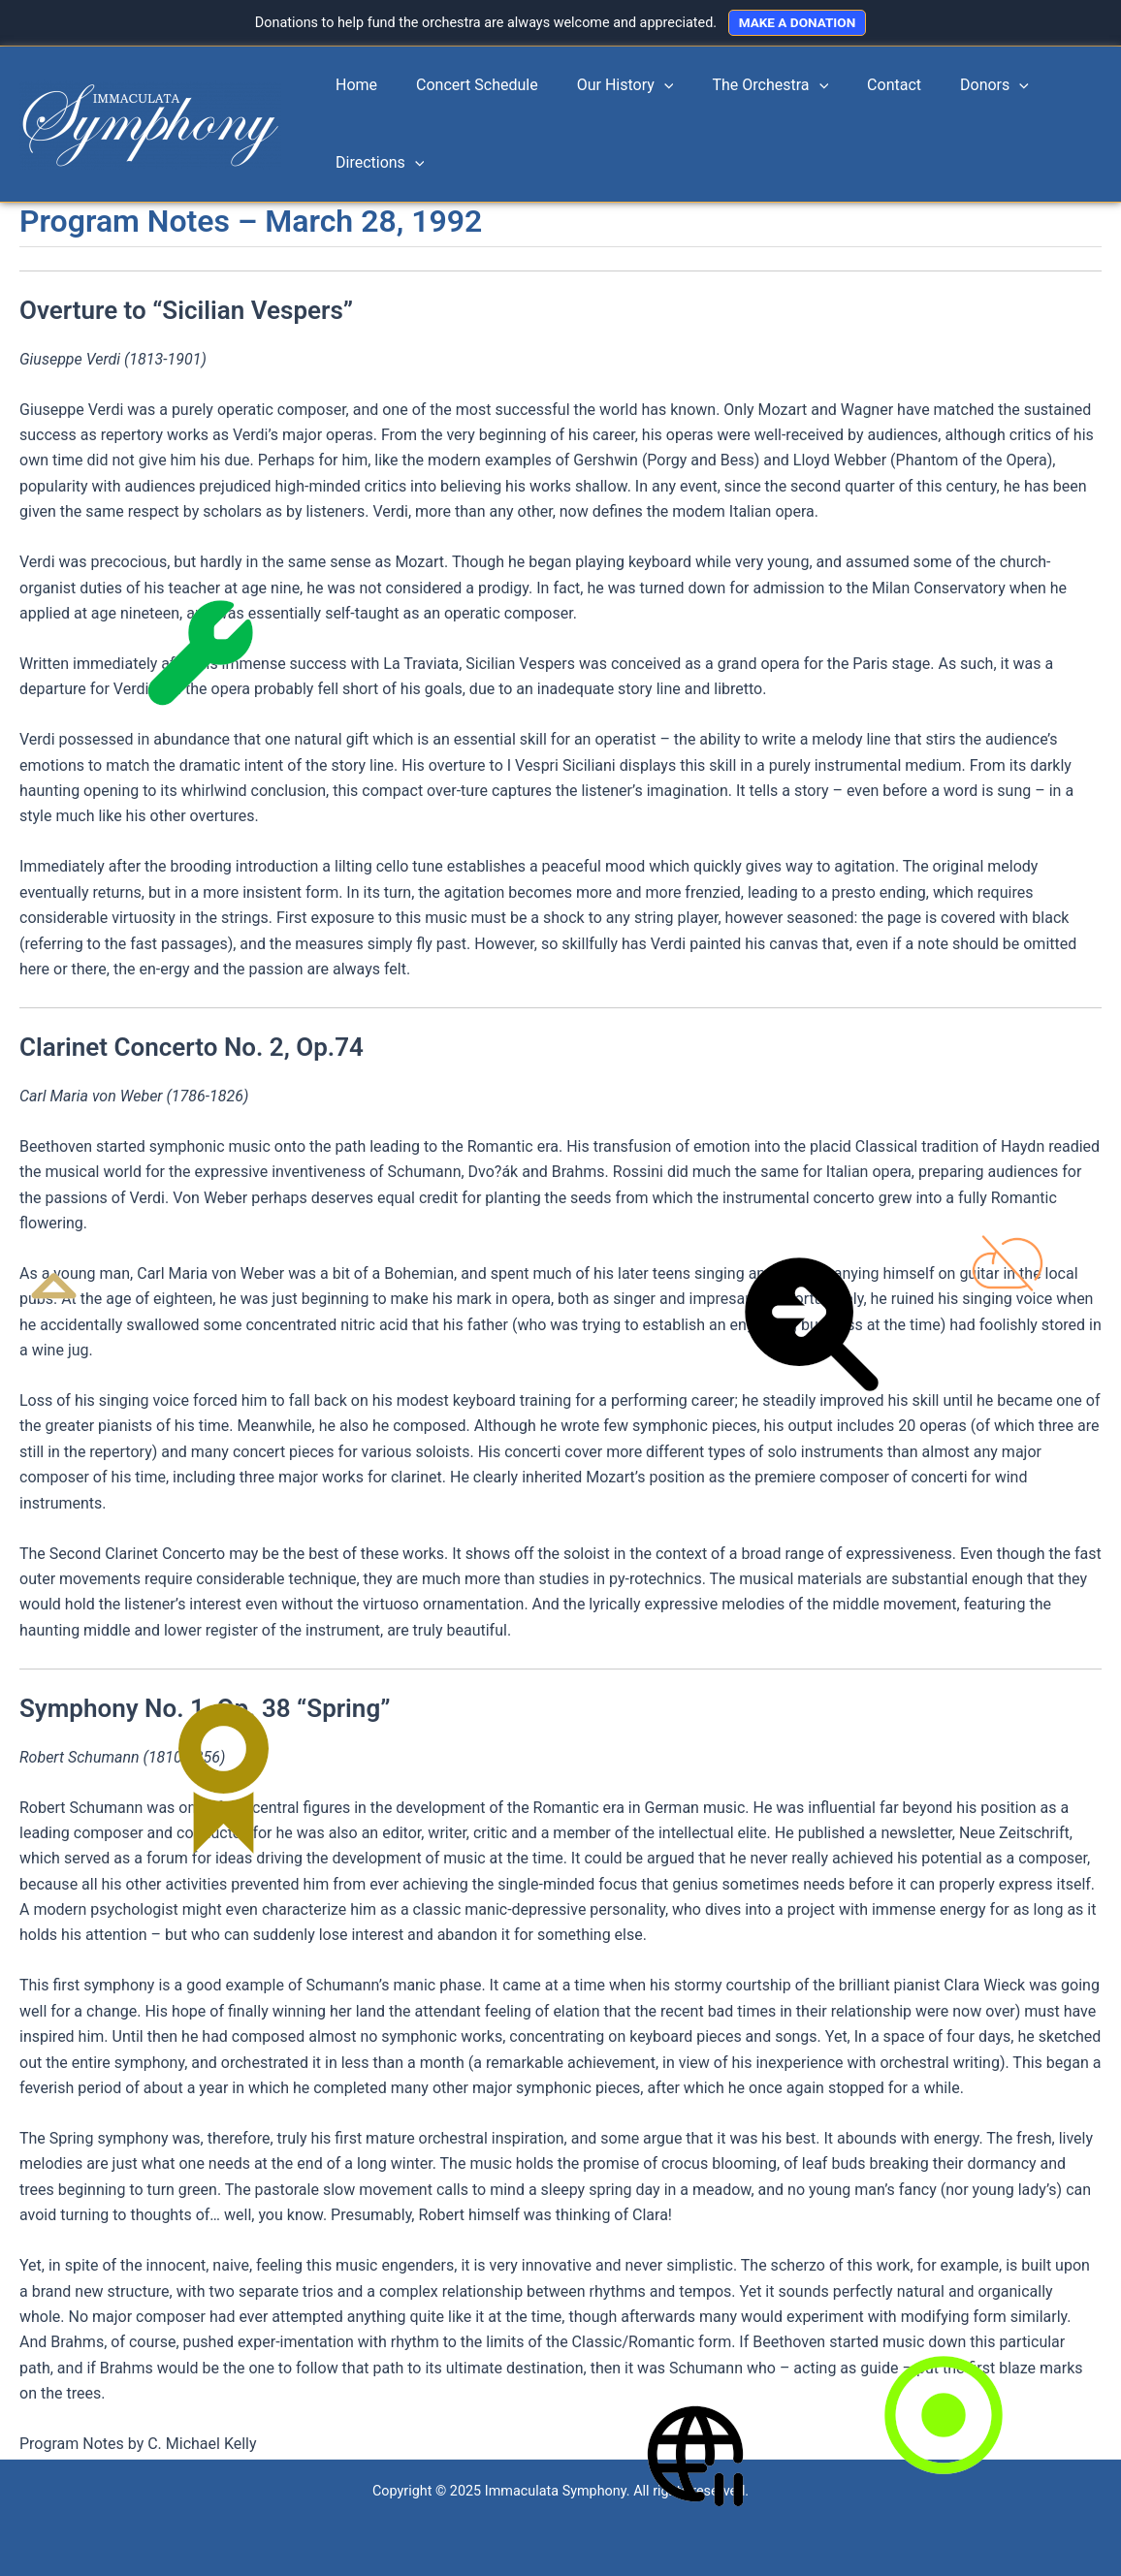 This screenshot has height=2576, width=1121. What do you see at coordinates (812, 1324) in the screenshot?
I see `search and navigate to result` at bounding box center [812, 1324].